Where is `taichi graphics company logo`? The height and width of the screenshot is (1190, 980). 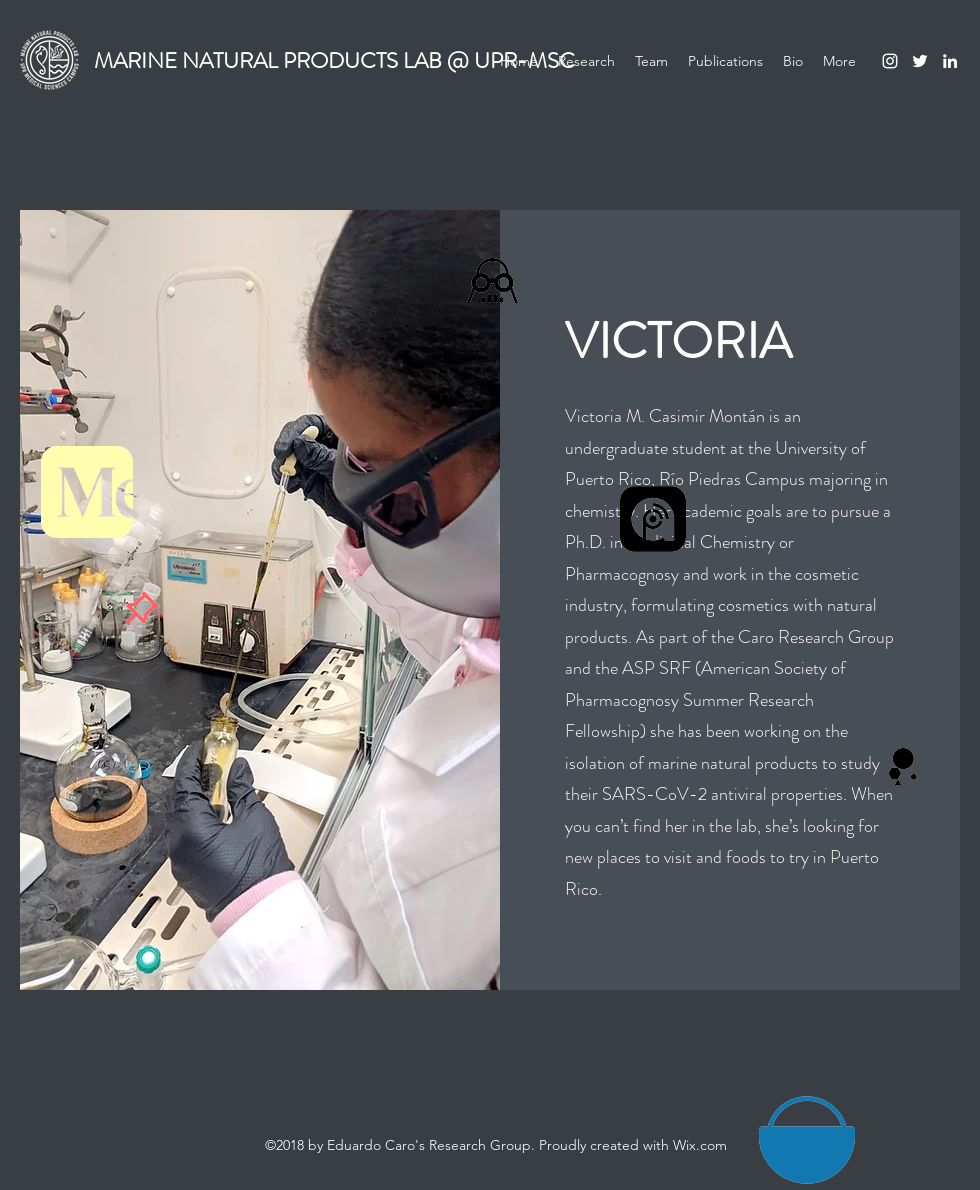
taichi graphics company logo is located at coordinates (902, 766).